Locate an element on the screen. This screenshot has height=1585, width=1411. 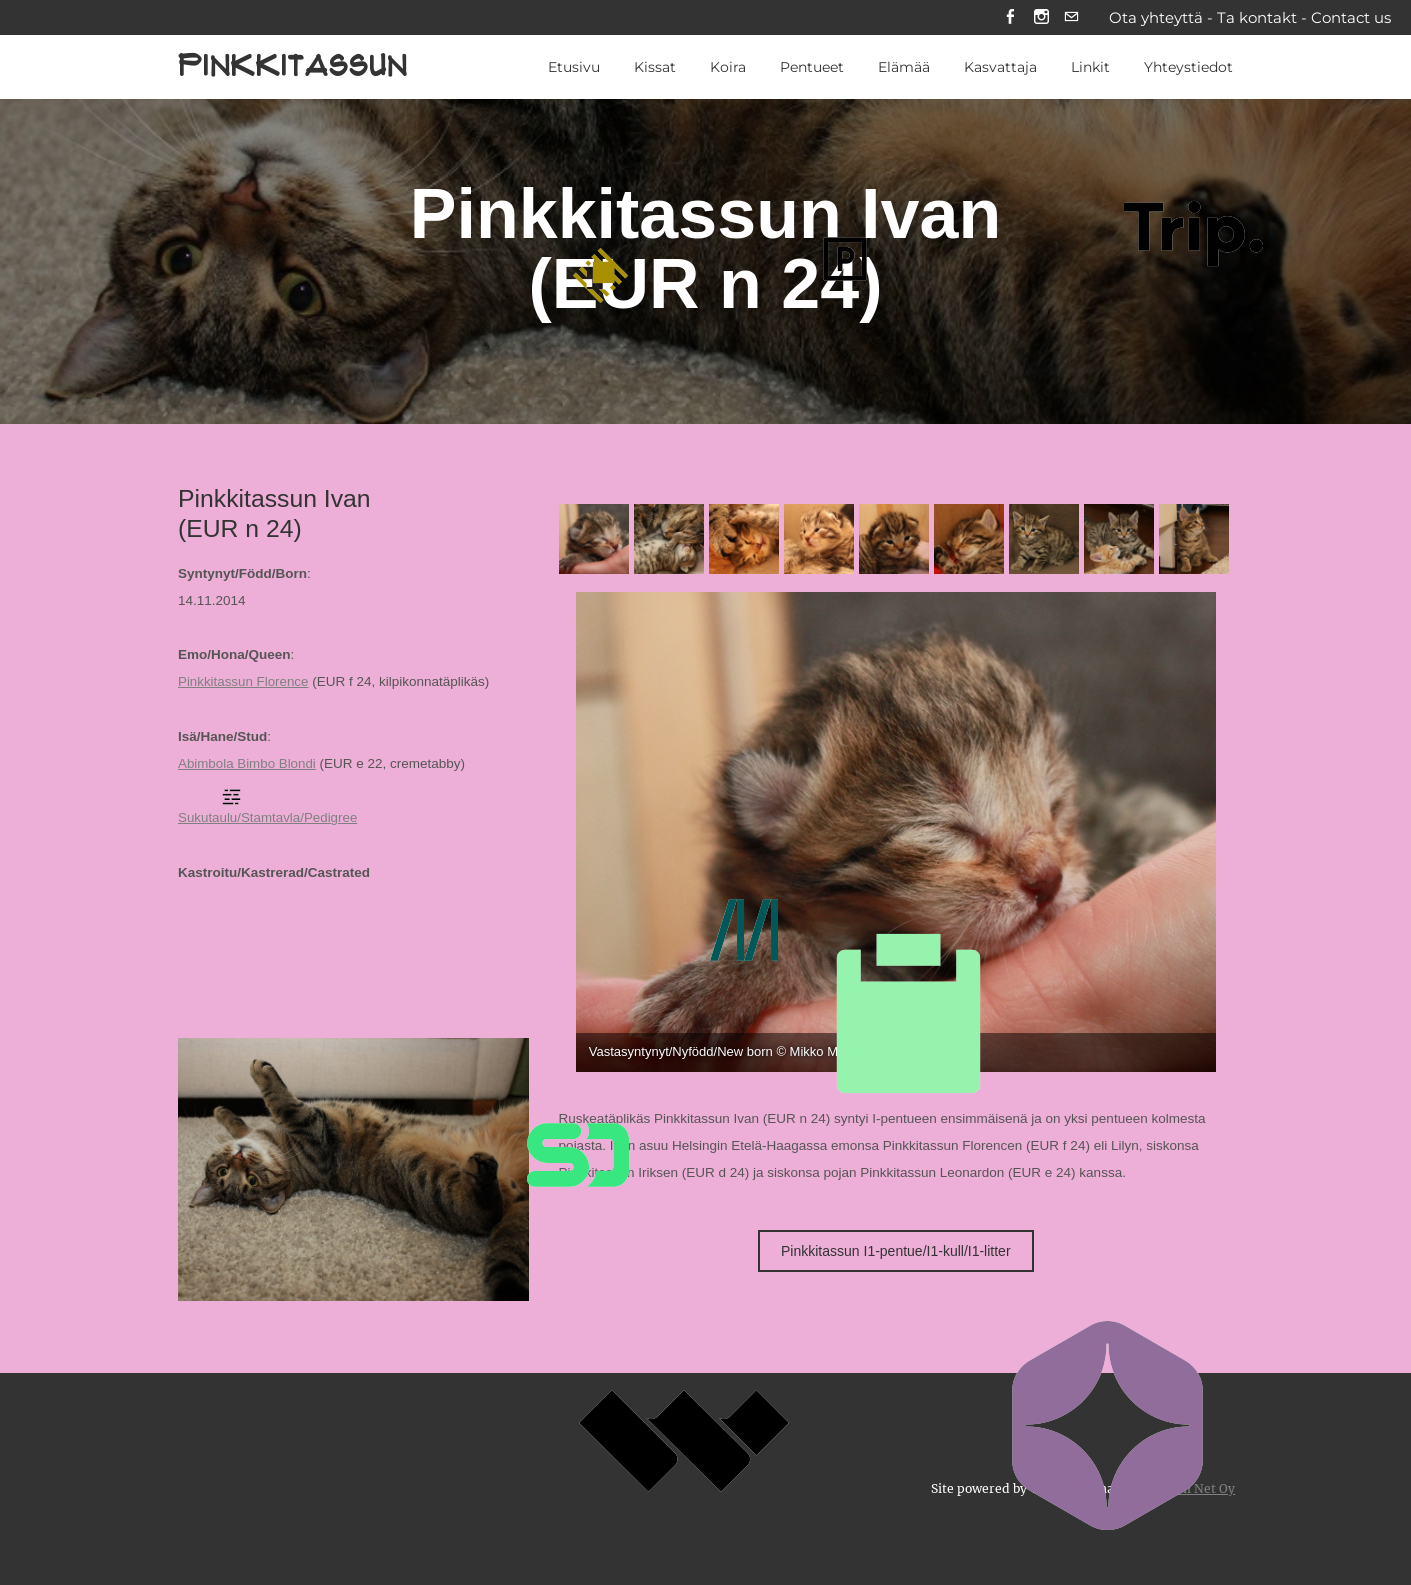
andela company logo is located at coordinates (1107, 1425).